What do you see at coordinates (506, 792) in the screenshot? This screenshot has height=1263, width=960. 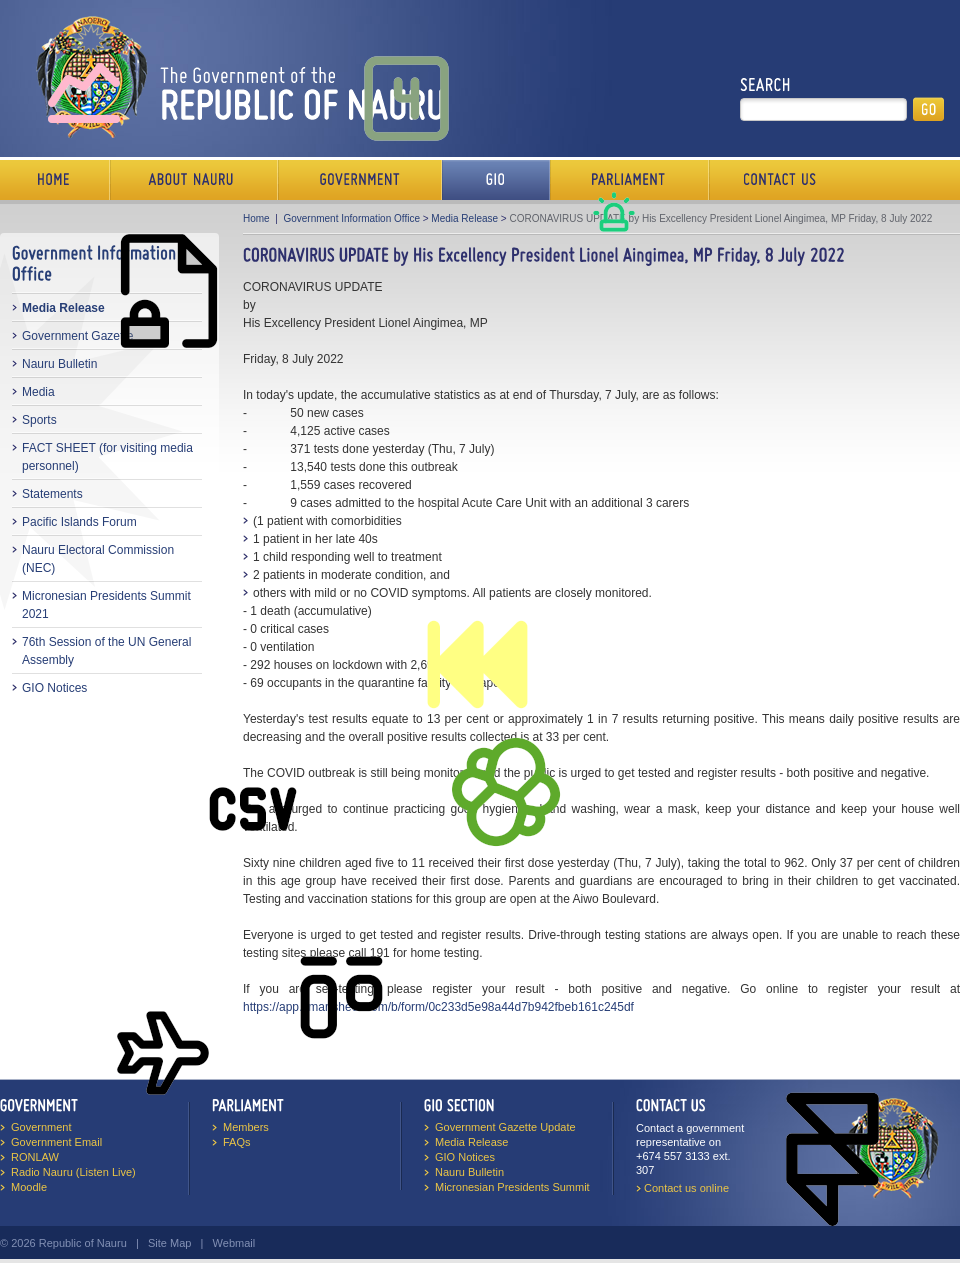 I see `elastic (elasticsearch) brand logo` at bounding box center [506, 792].